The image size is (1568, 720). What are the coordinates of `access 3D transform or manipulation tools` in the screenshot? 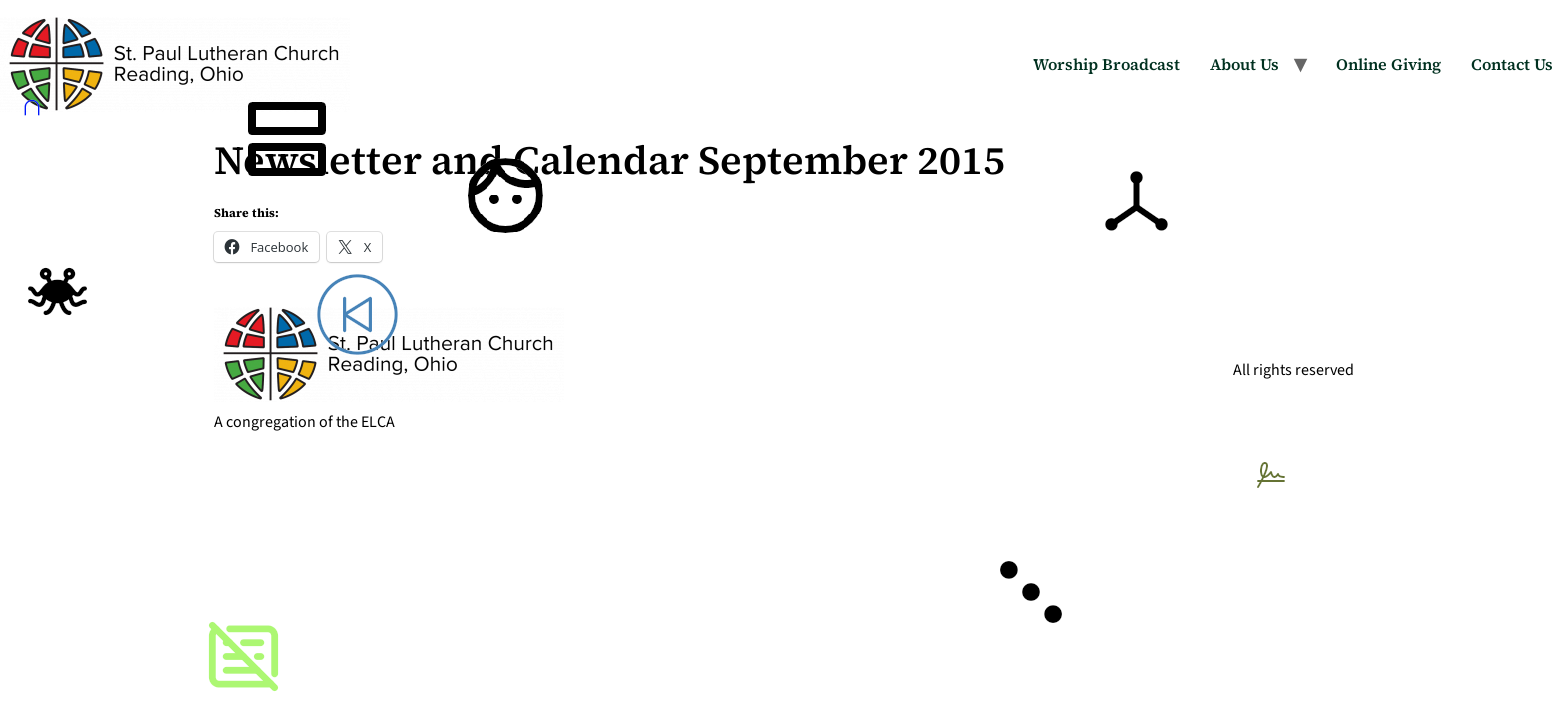 It's located at (1136, 202).